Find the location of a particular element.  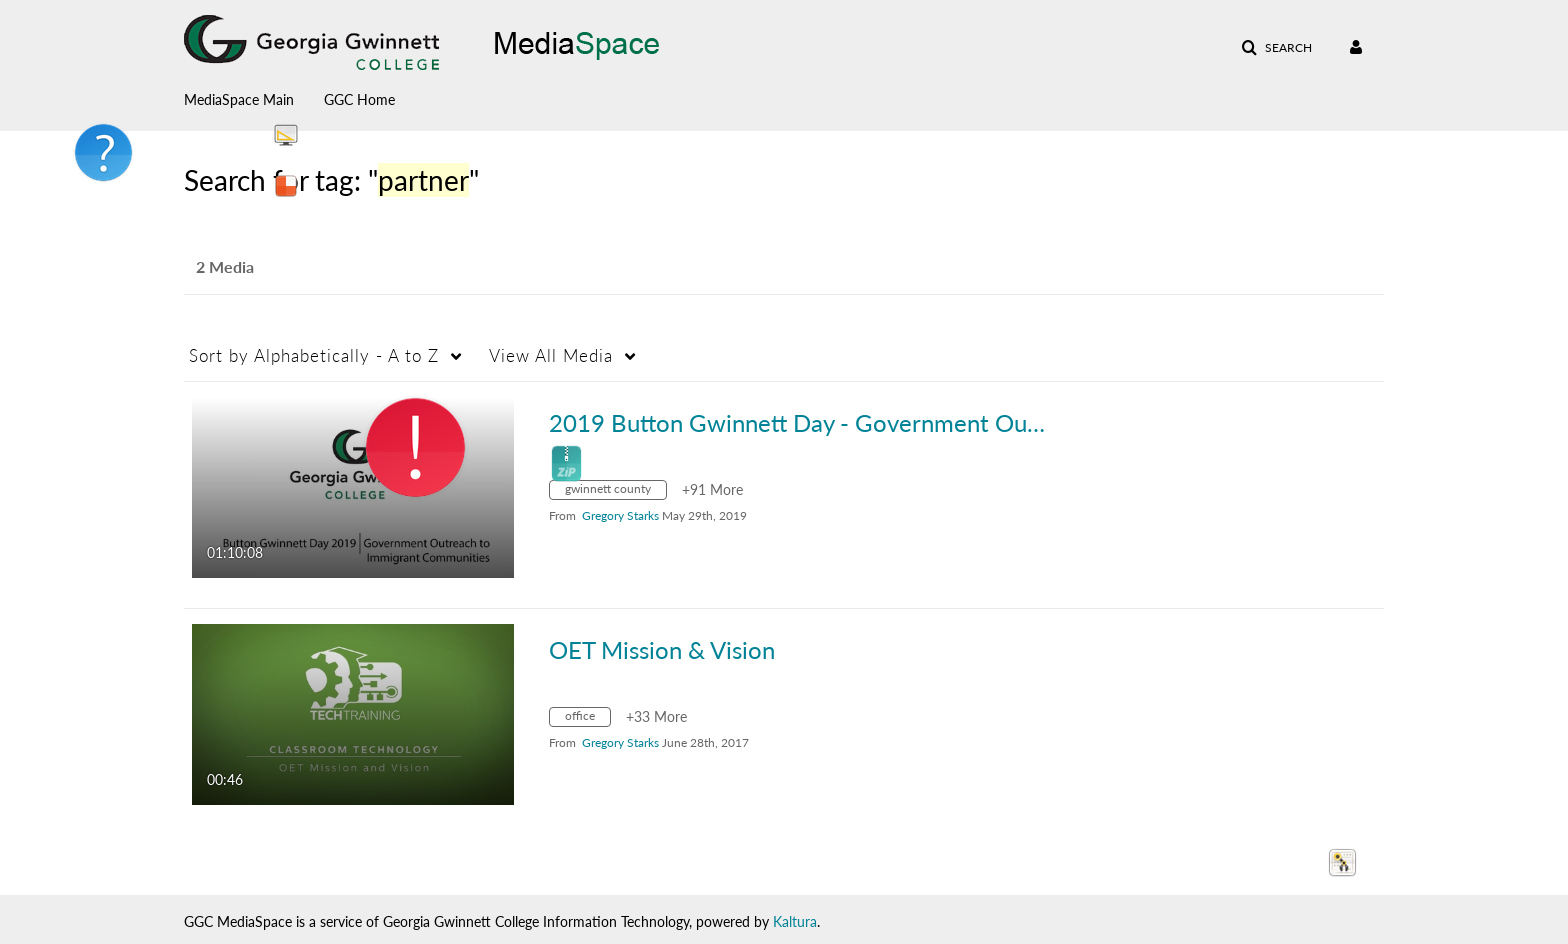

open the help center or documentation is located at coordinates (103, 152).